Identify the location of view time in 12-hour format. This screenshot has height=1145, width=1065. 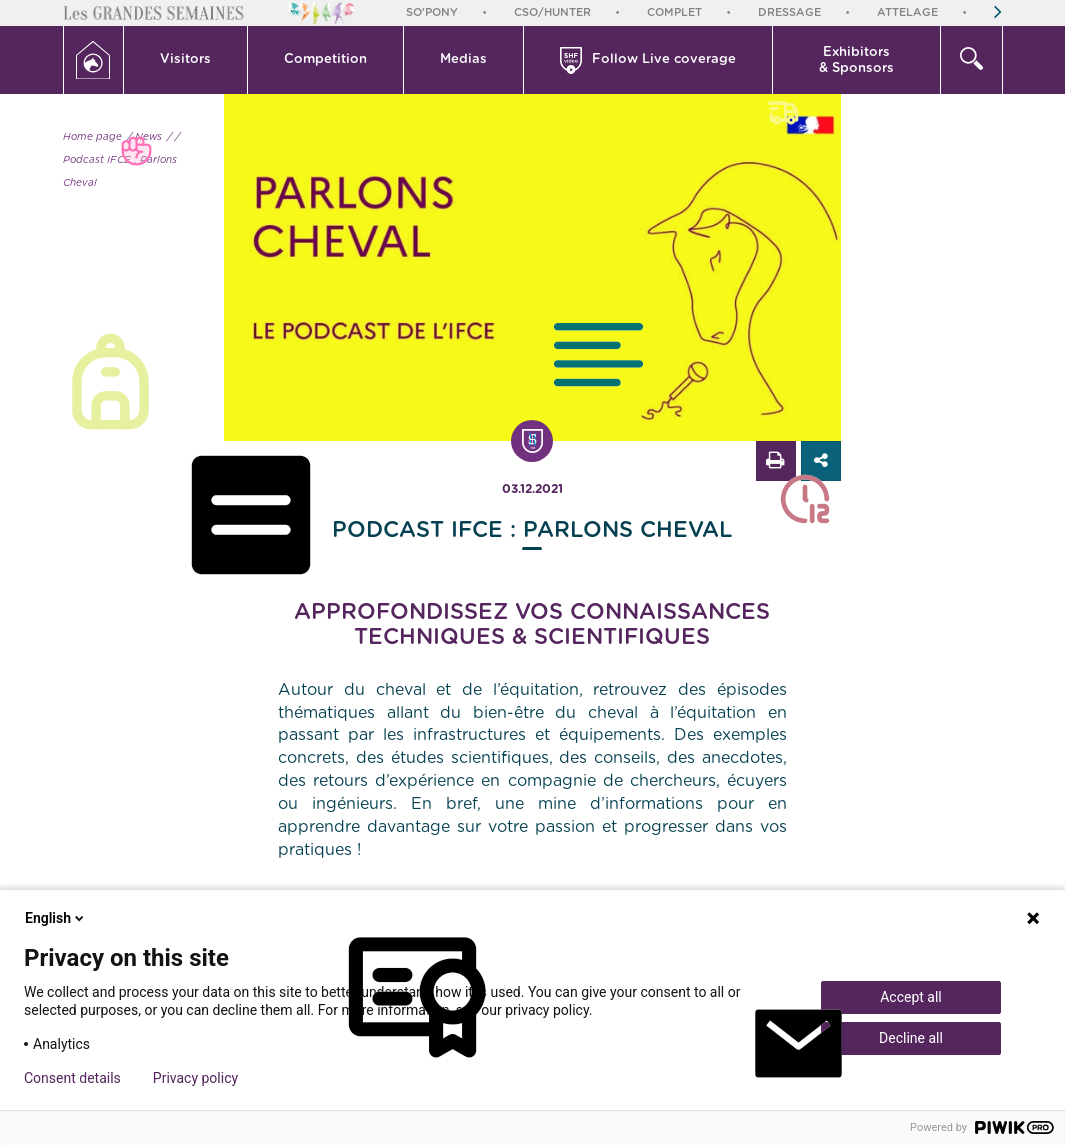
(805, 499).